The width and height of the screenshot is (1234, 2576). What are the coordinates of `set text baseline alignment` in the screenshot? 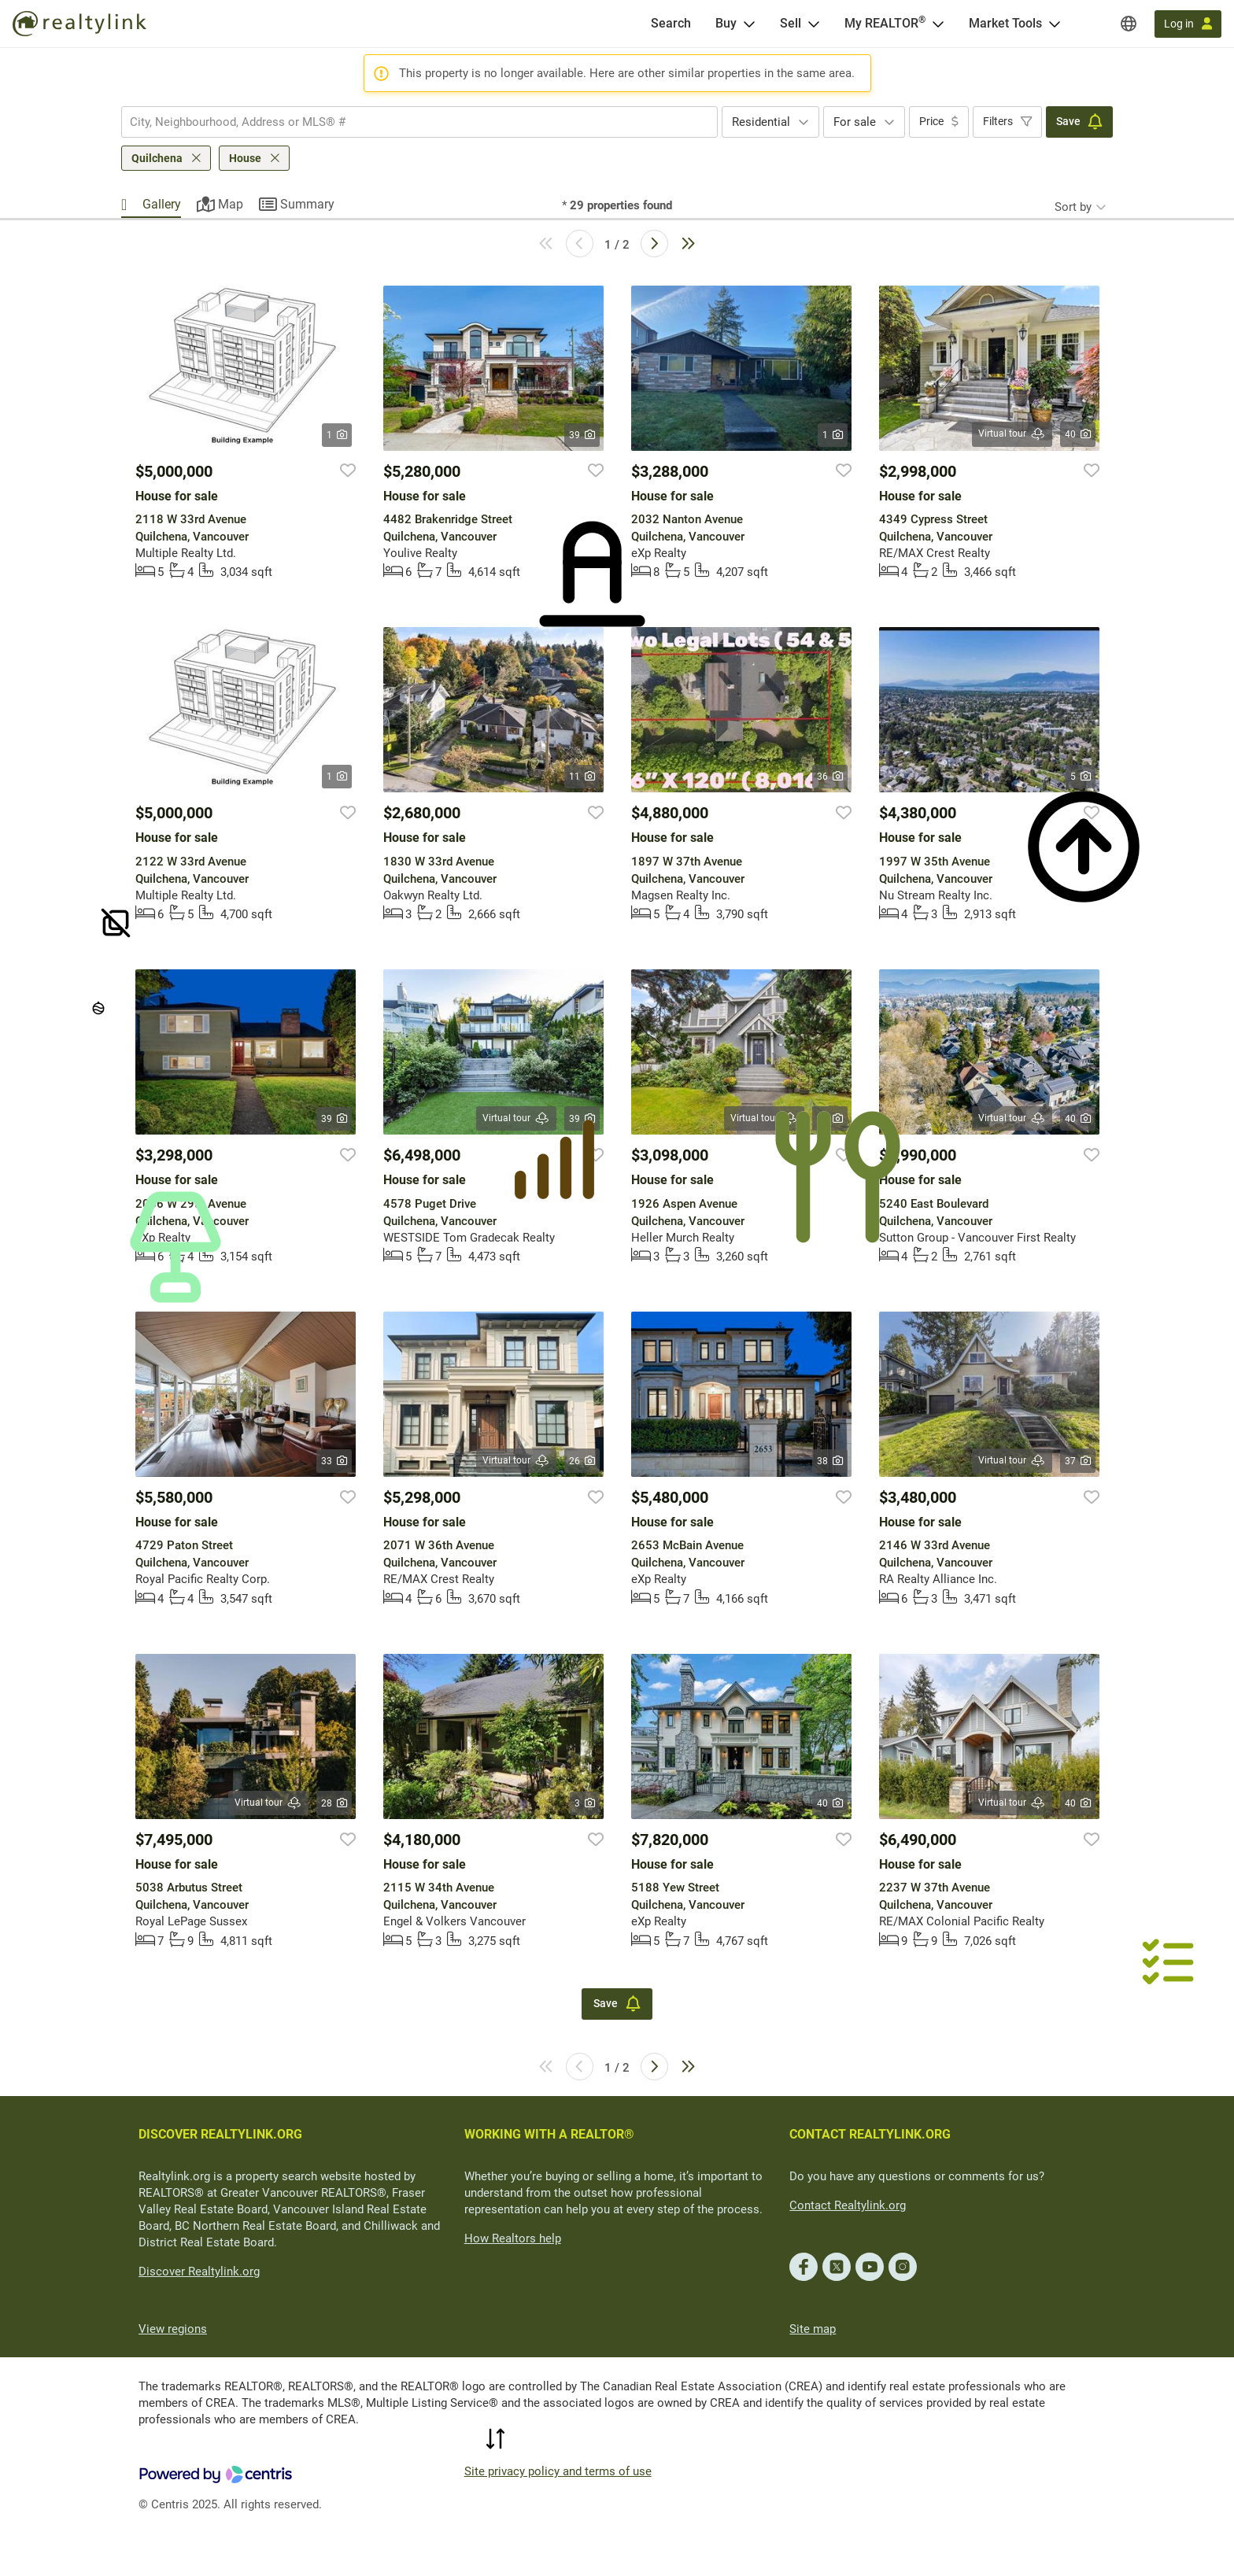 It's located at (592, 574).